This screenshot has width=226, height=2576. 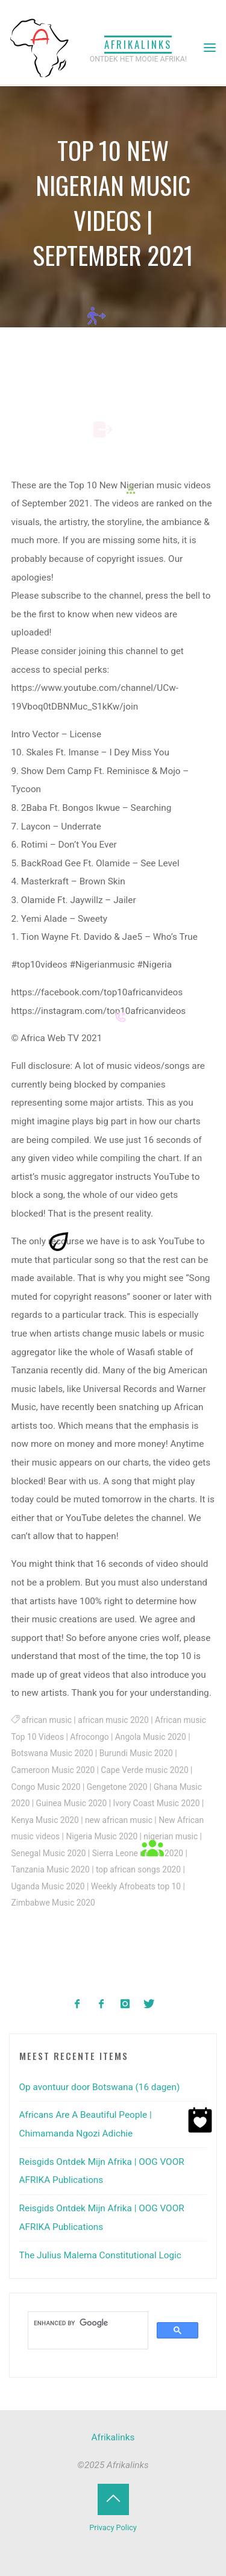 I want to click on log out of your account, so click(x=102, y=429).